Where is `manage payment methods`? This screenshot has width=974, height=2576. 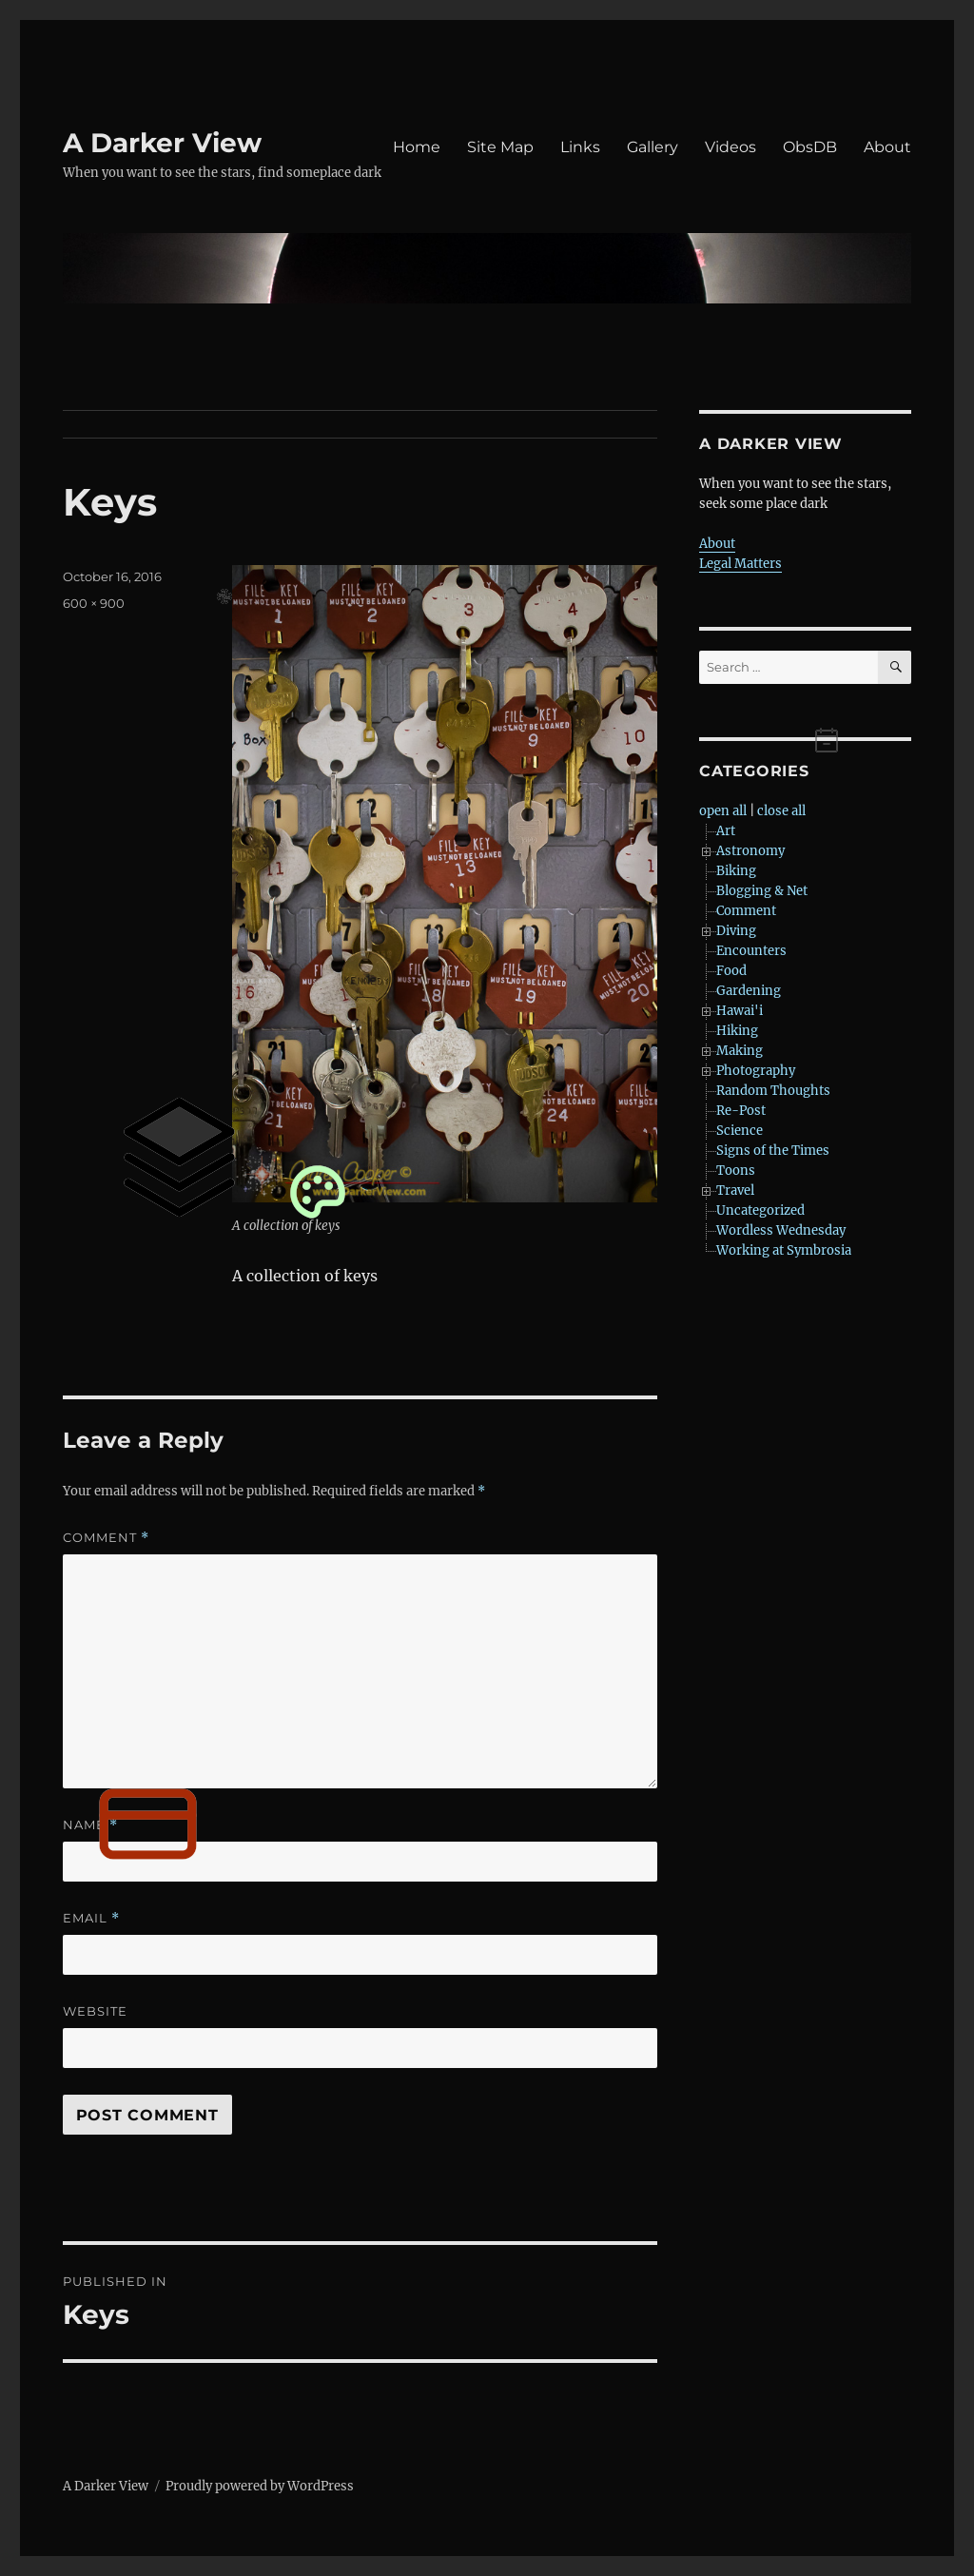 manage payment methods is located at coordinates (147, 1824).